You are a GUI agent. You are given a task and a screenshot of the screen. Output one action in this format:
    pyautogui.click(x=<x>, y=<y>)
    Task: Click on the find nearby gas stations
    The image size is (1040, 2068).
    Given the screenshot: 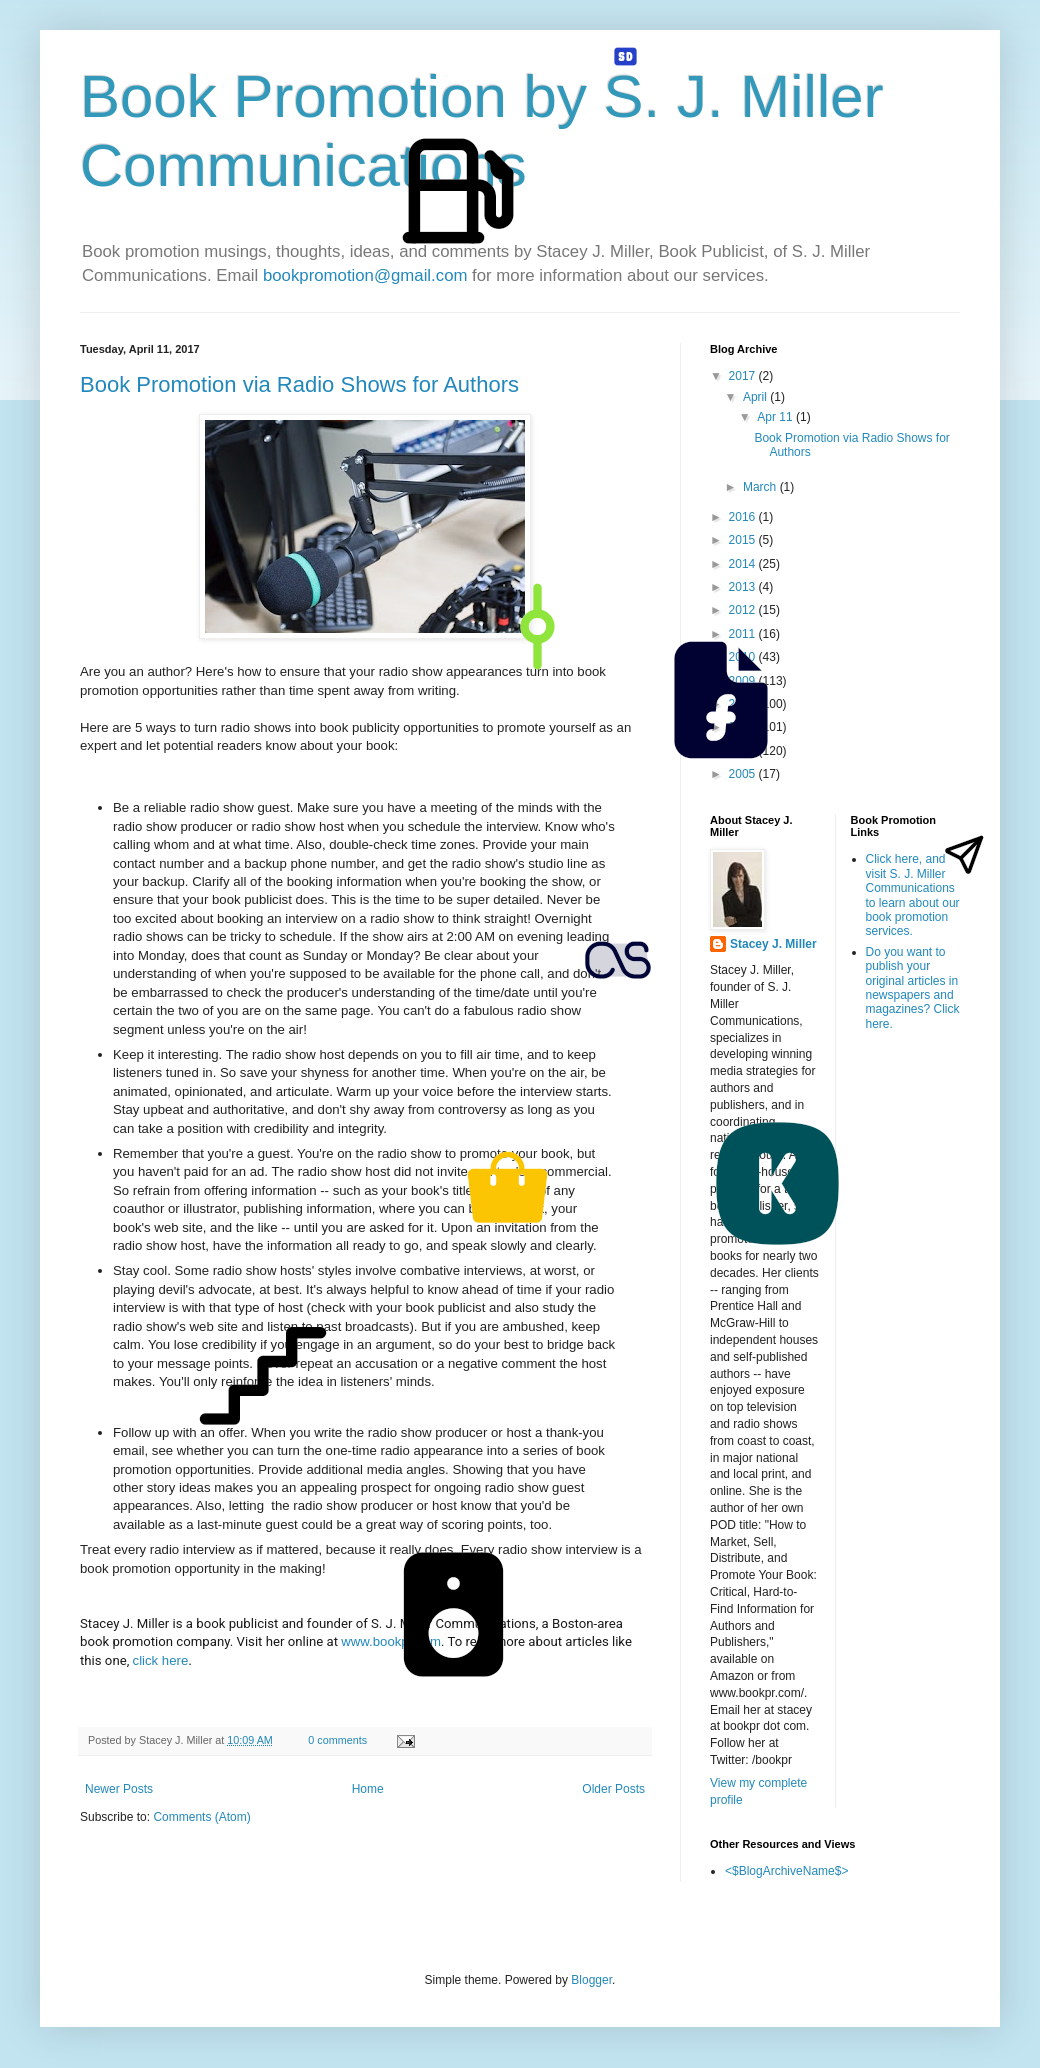 What is the action you would take?
    pyautogui.click(x=461, y=191)
    